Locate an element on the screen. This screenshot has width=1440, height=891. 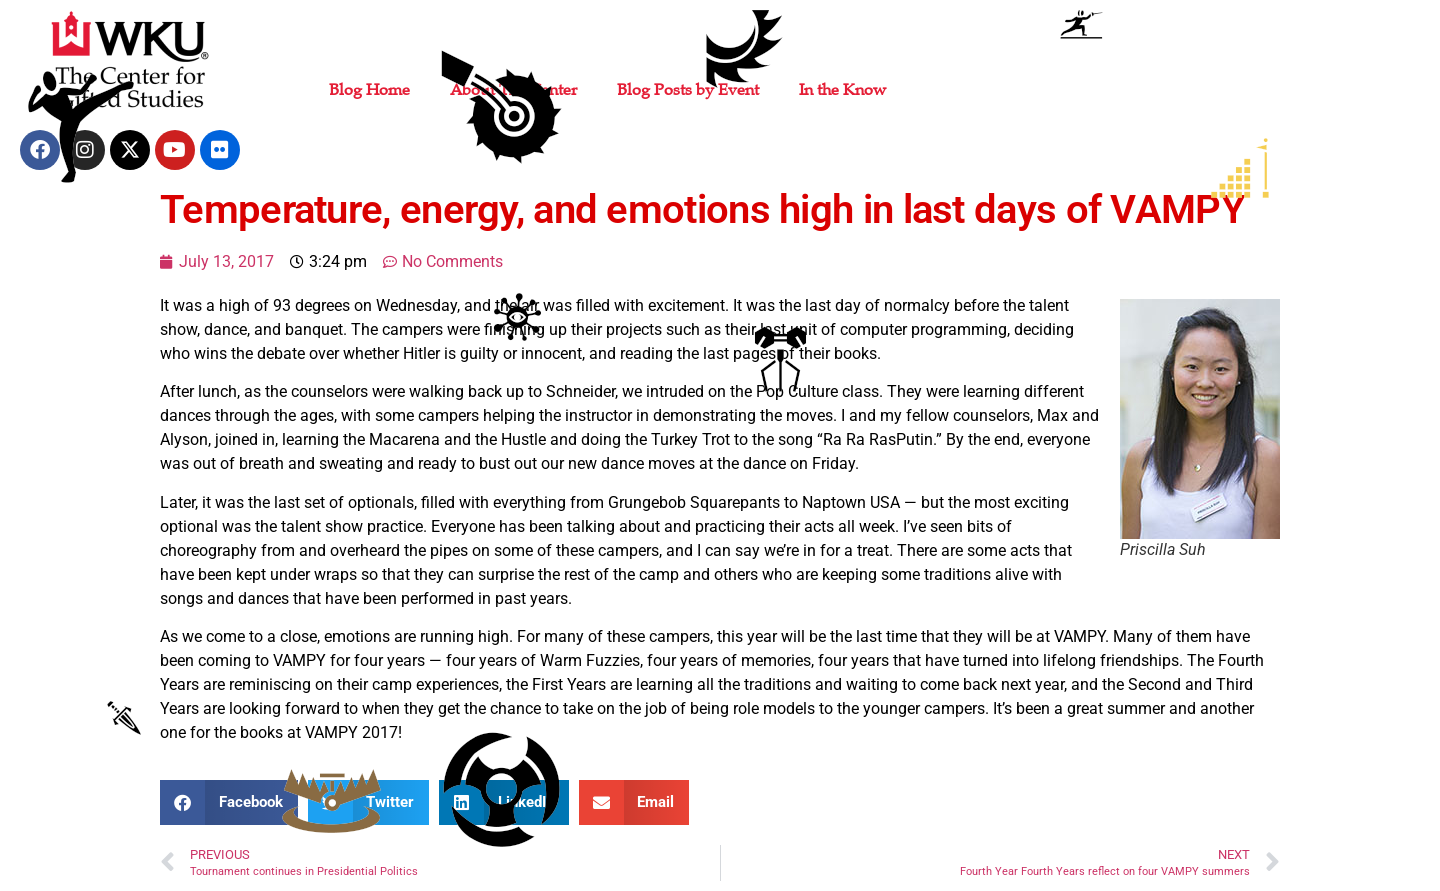
trap or hazard indicator in a game interface is located at coordinates (331, 789).